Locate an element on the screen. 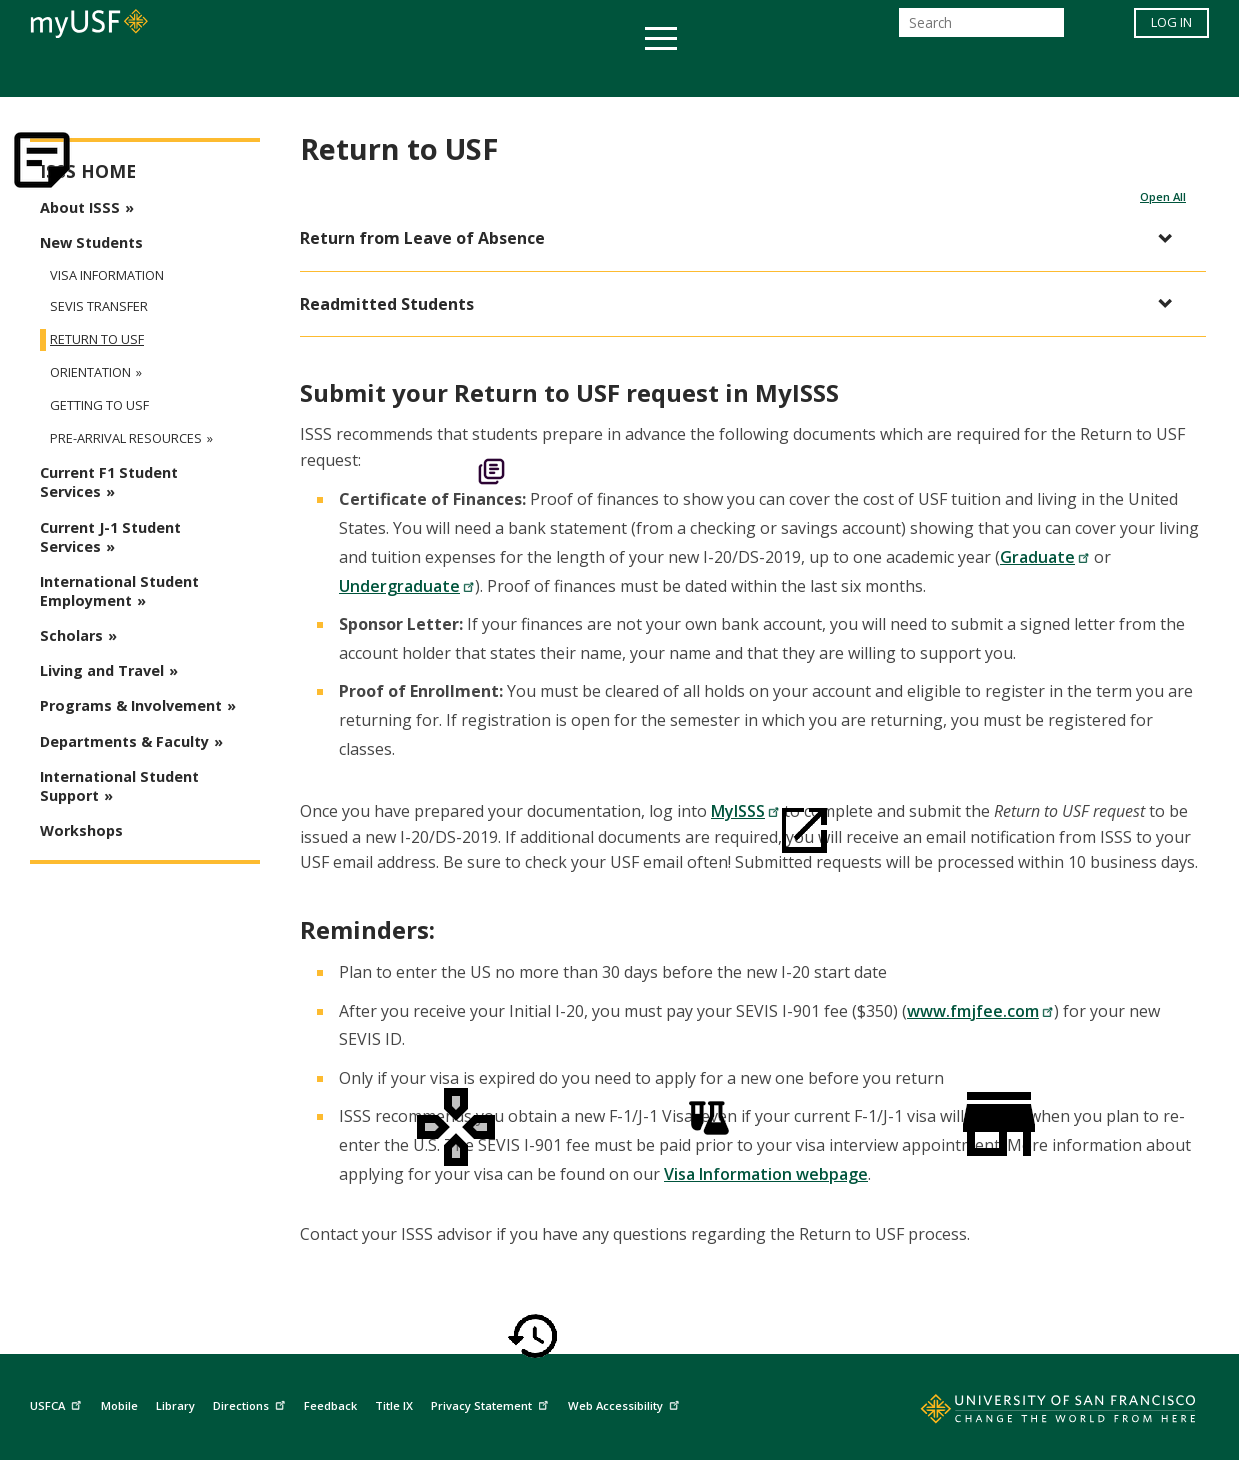  access your saved content library is located at coordinates (491, 471).